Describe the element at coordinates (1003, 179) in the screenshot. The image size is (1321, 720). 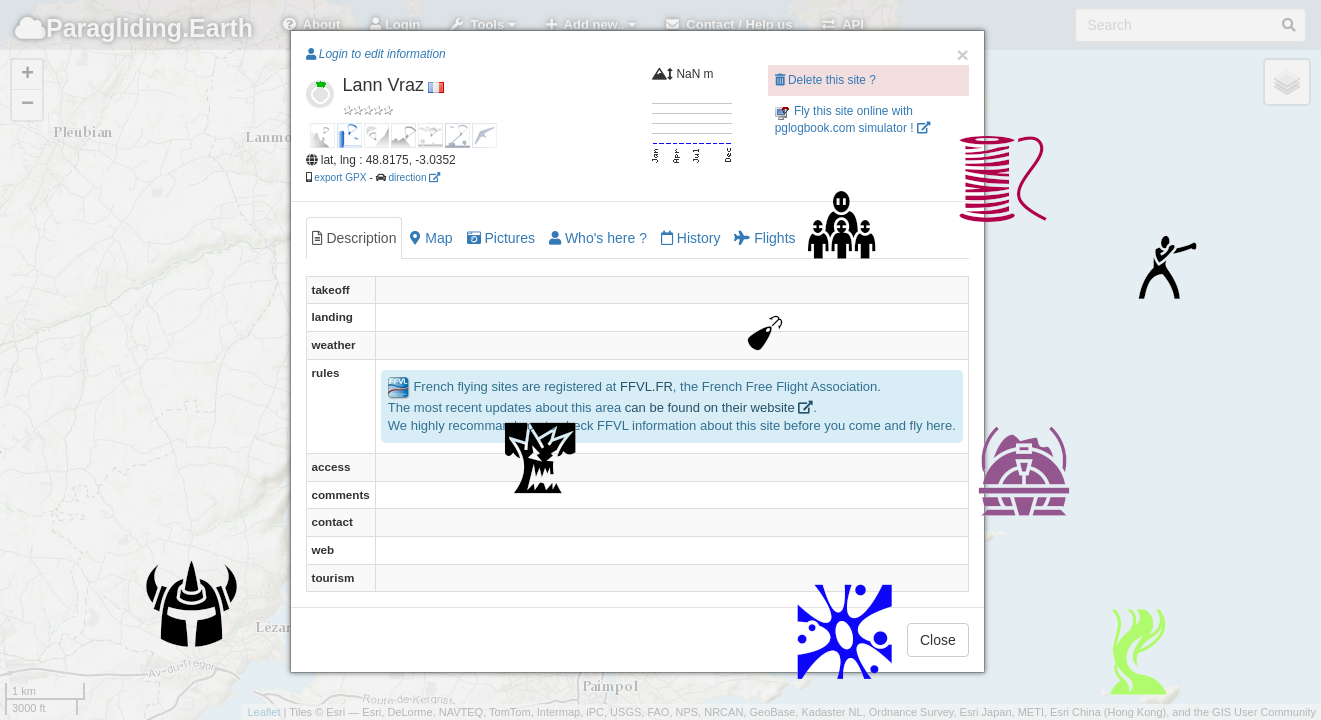
I see `wire or cable inventory item` at that location.